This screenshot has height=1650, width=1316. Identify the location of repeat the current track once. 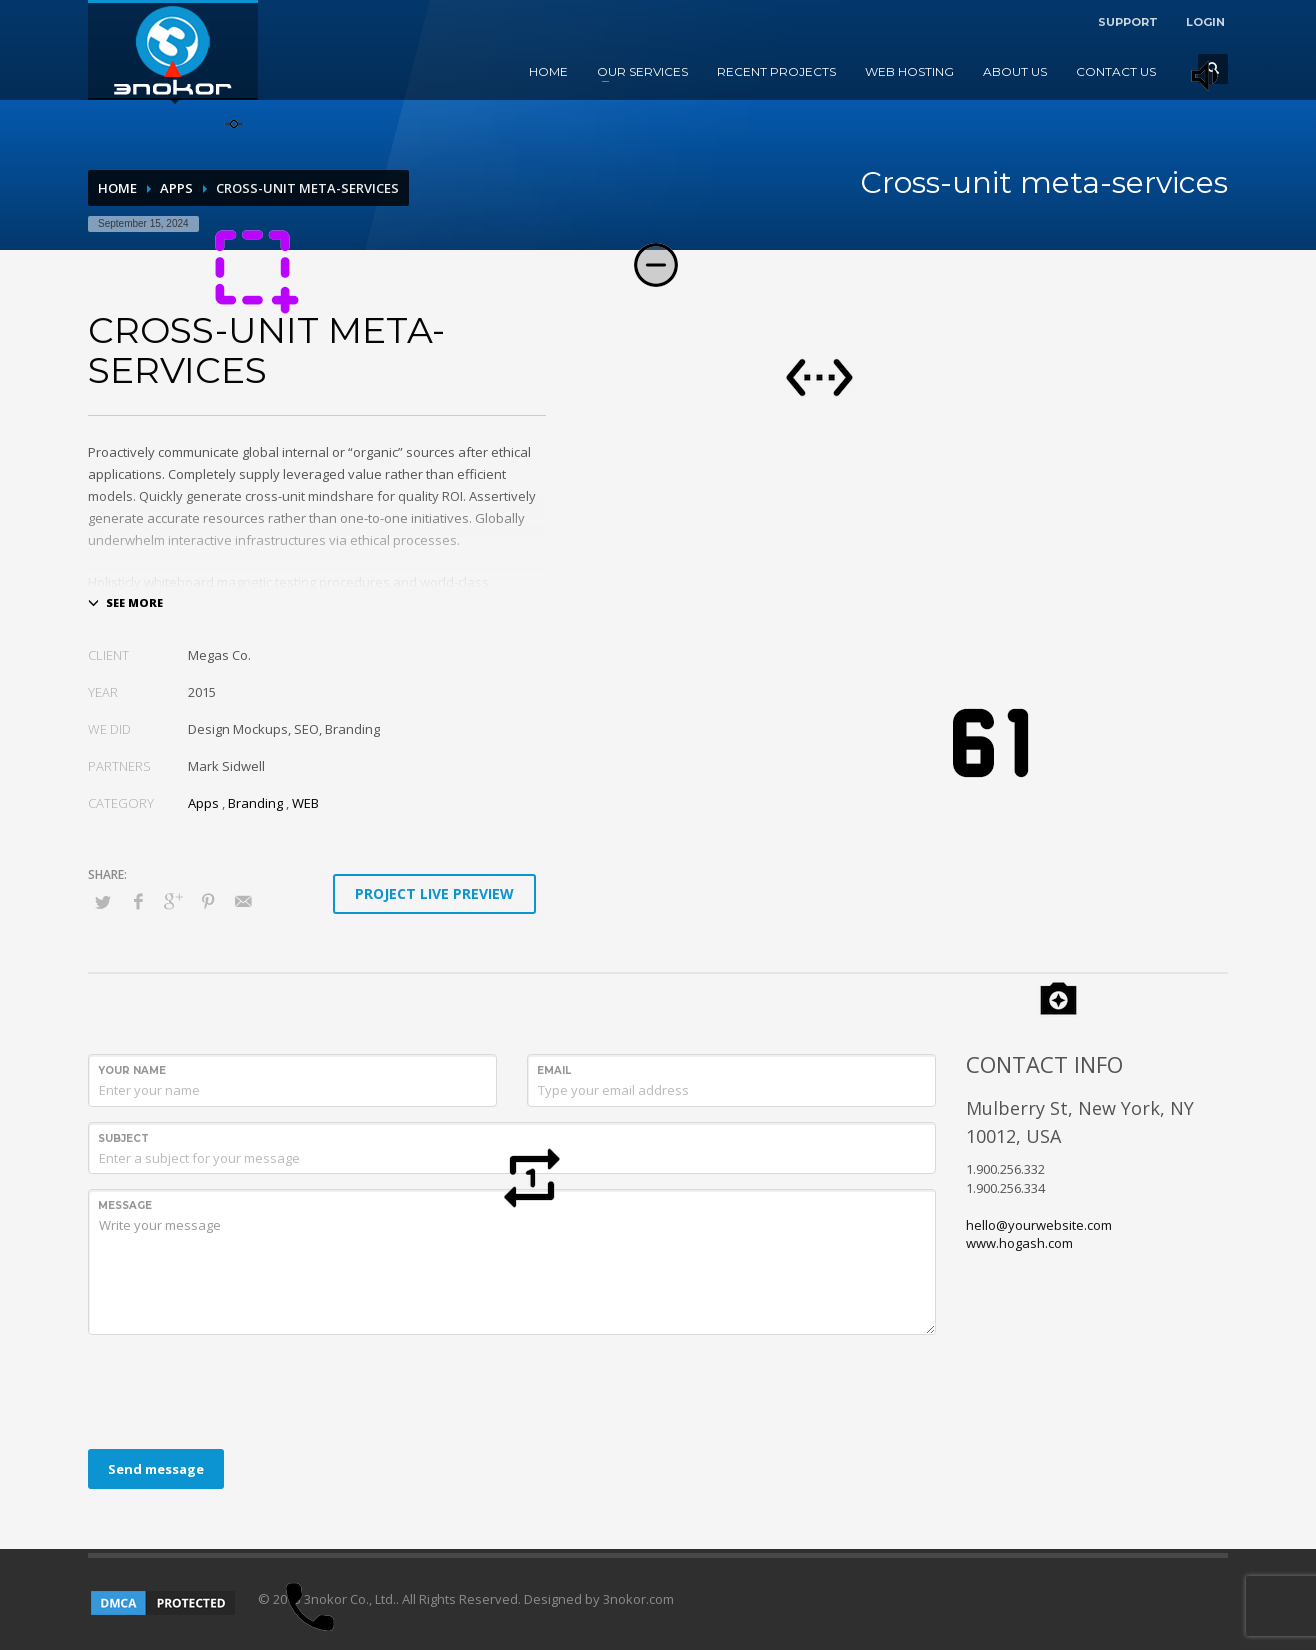
(532, 1178).